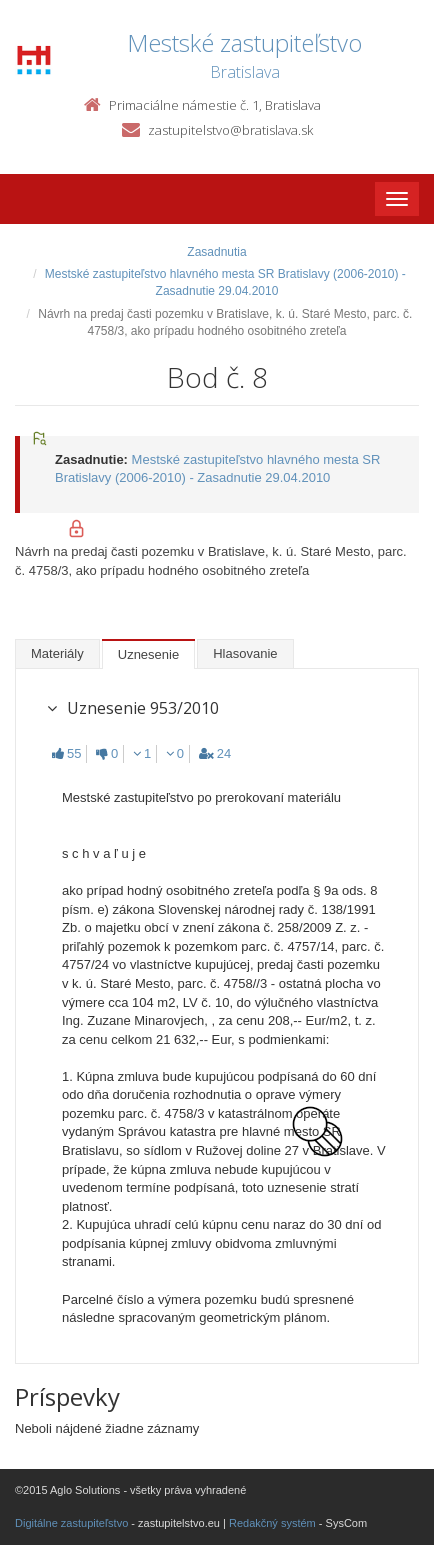 The image size is (434, 1545). I want to click on lock or secure this item, so click(76, 528).